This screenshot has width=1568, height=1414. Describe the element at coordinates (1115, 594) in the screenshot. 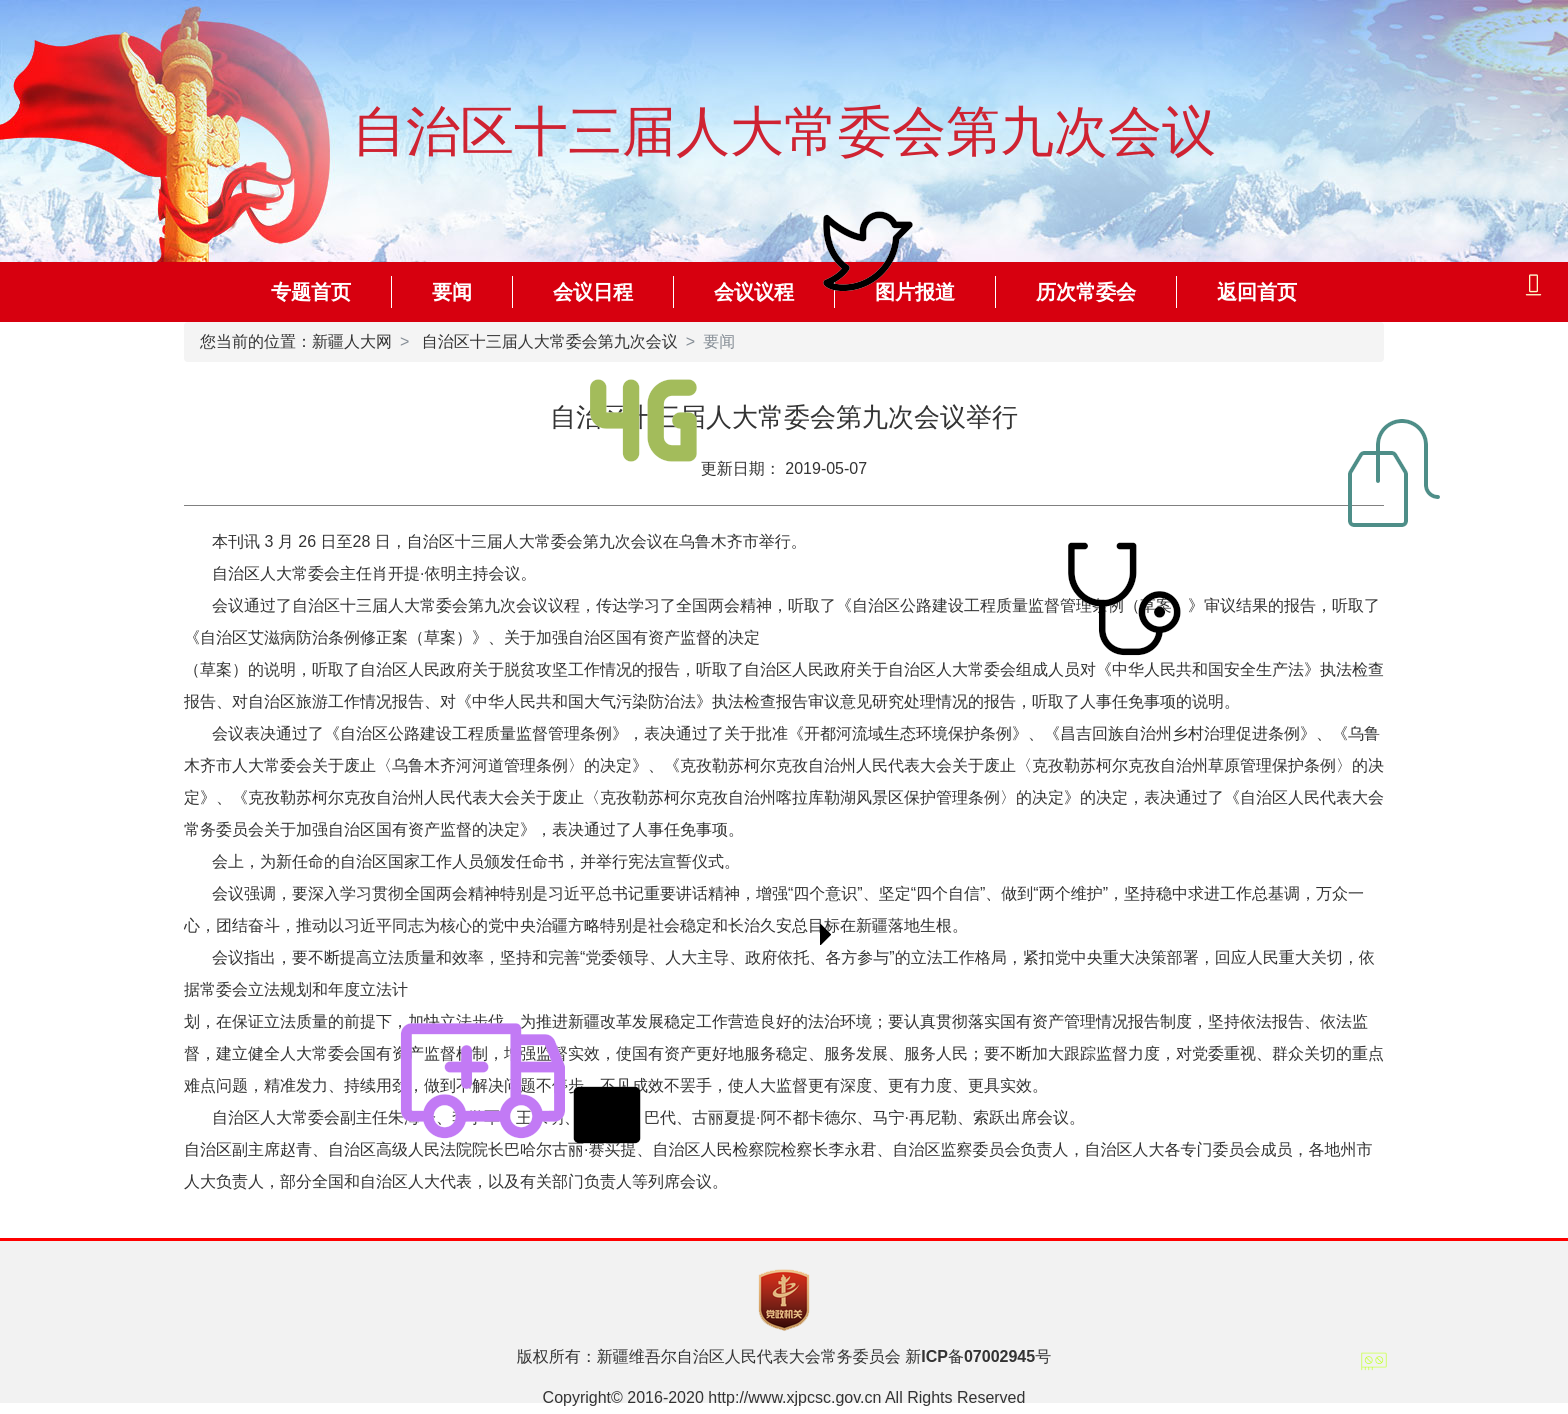

I see `access health or medical features` at that location.